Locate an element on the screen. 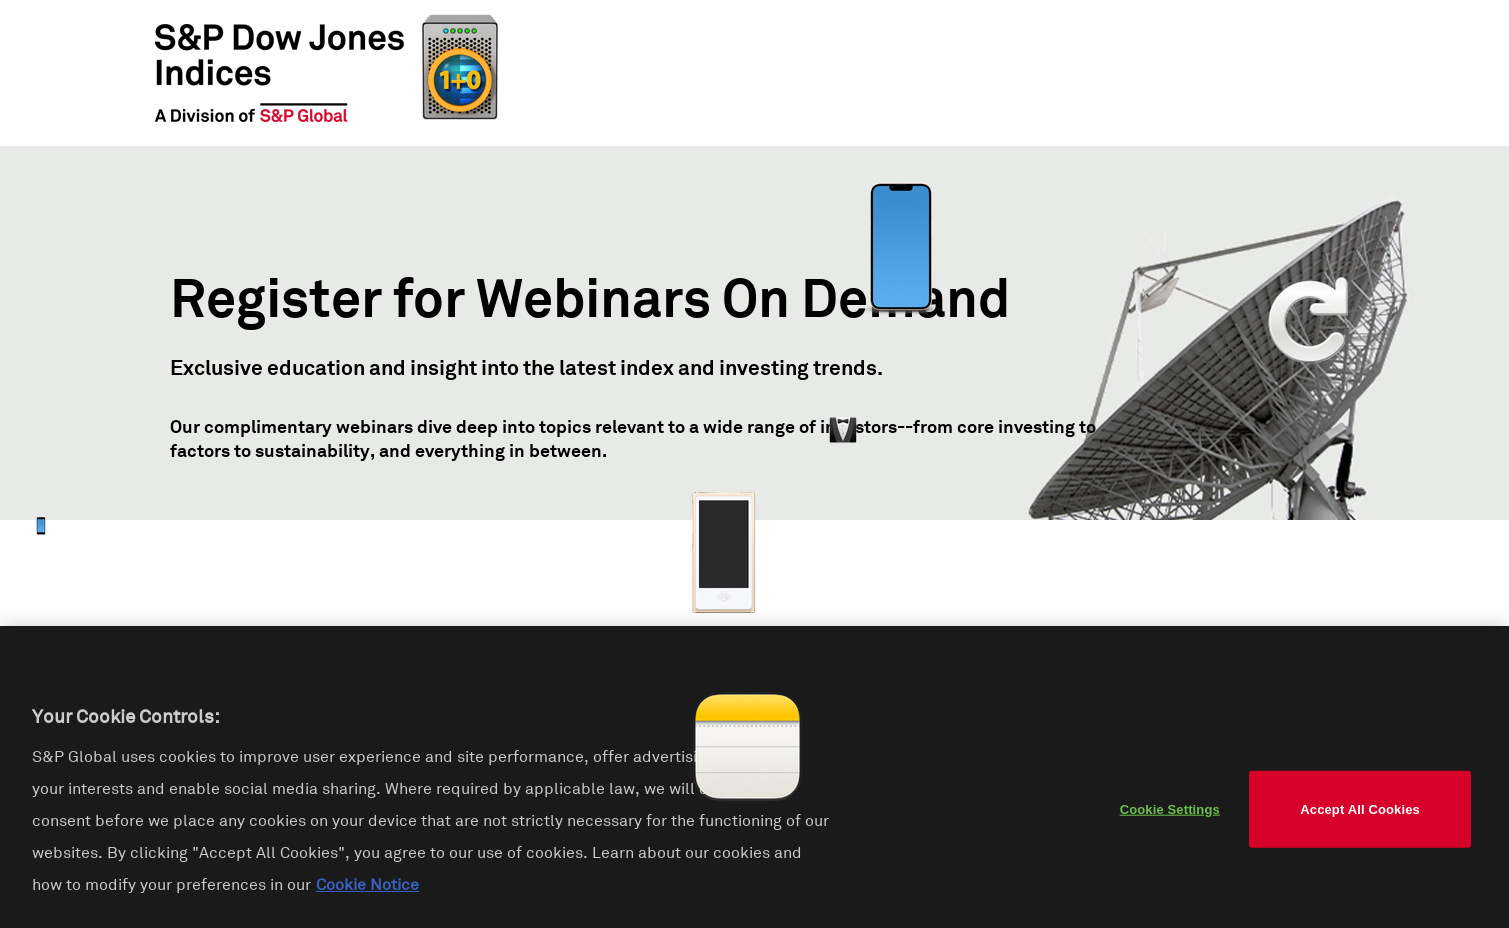  iPod nano device connected is located at coordinates (723, 552).